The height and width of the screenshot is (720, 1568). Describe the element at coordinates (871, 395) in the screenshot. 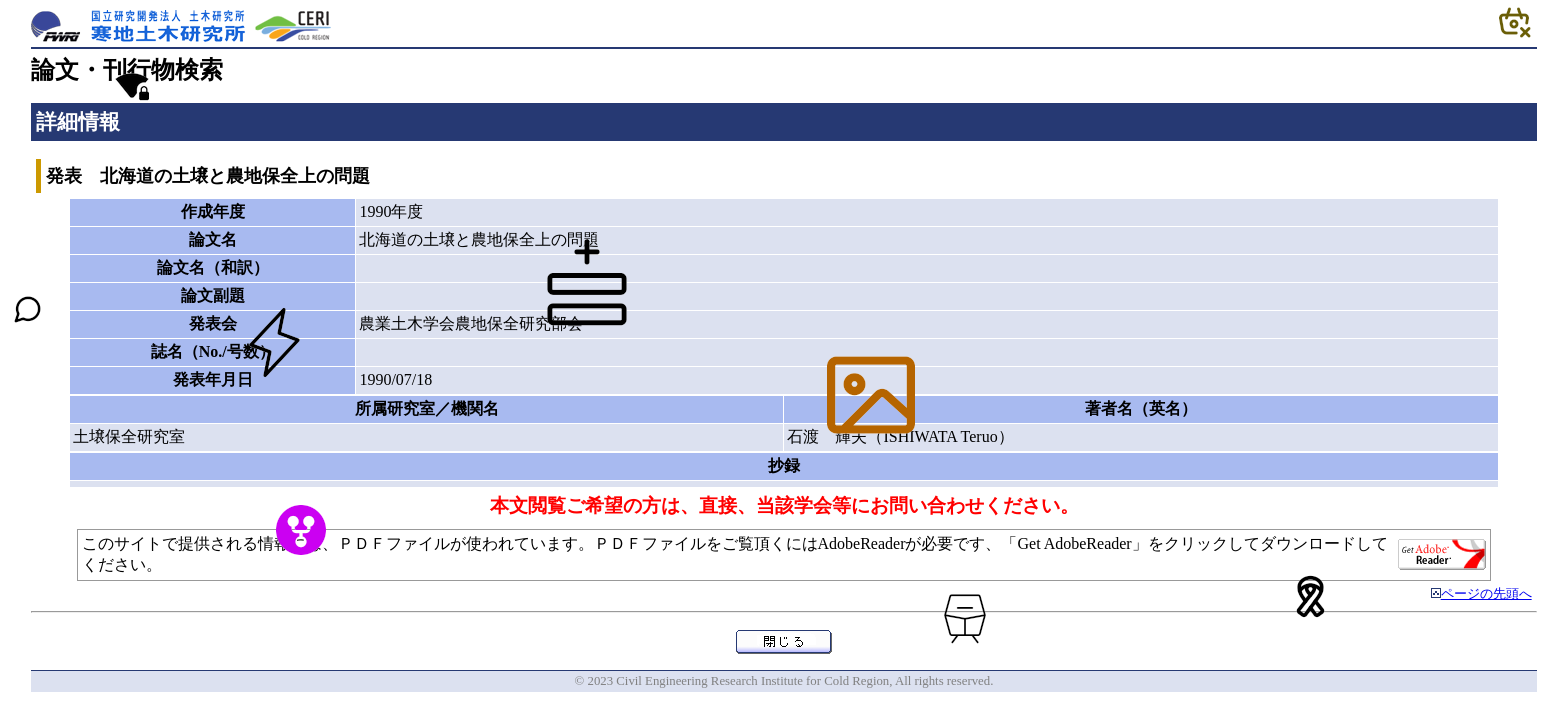

I see `view media file` at that location.